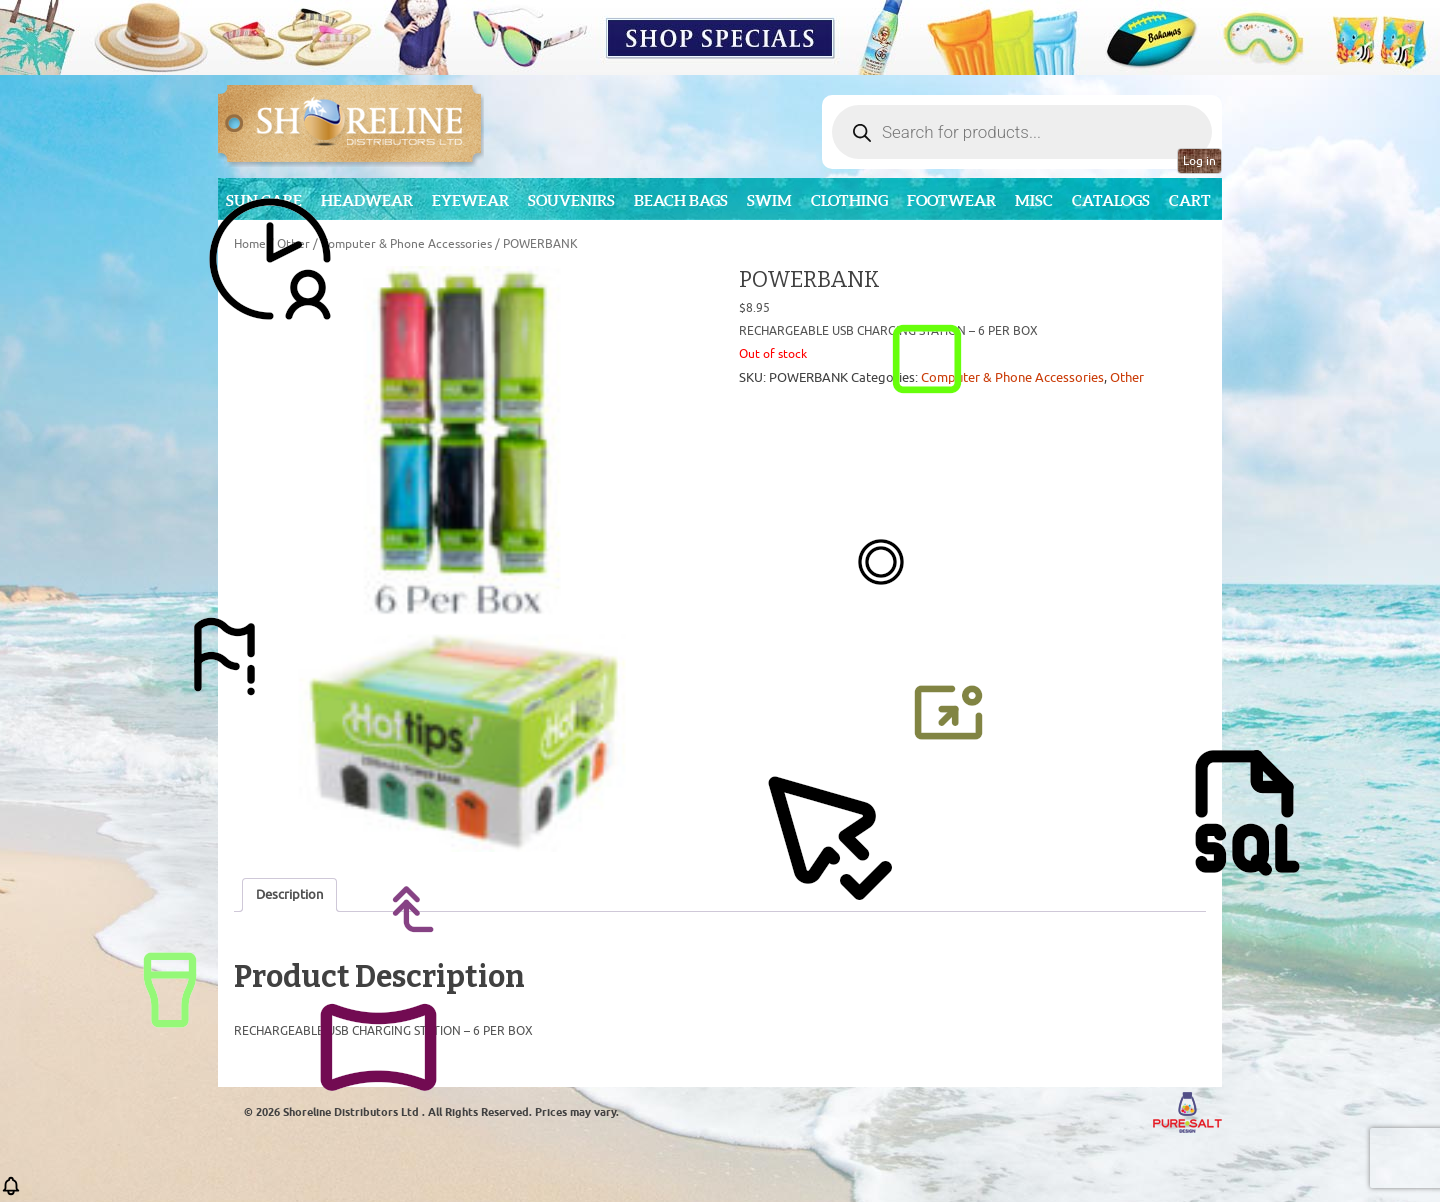  What do you see at coordinates (170, 990) in the screenshot?
I see `browse nearby bars or pubs` at bounding box center [170, 990].